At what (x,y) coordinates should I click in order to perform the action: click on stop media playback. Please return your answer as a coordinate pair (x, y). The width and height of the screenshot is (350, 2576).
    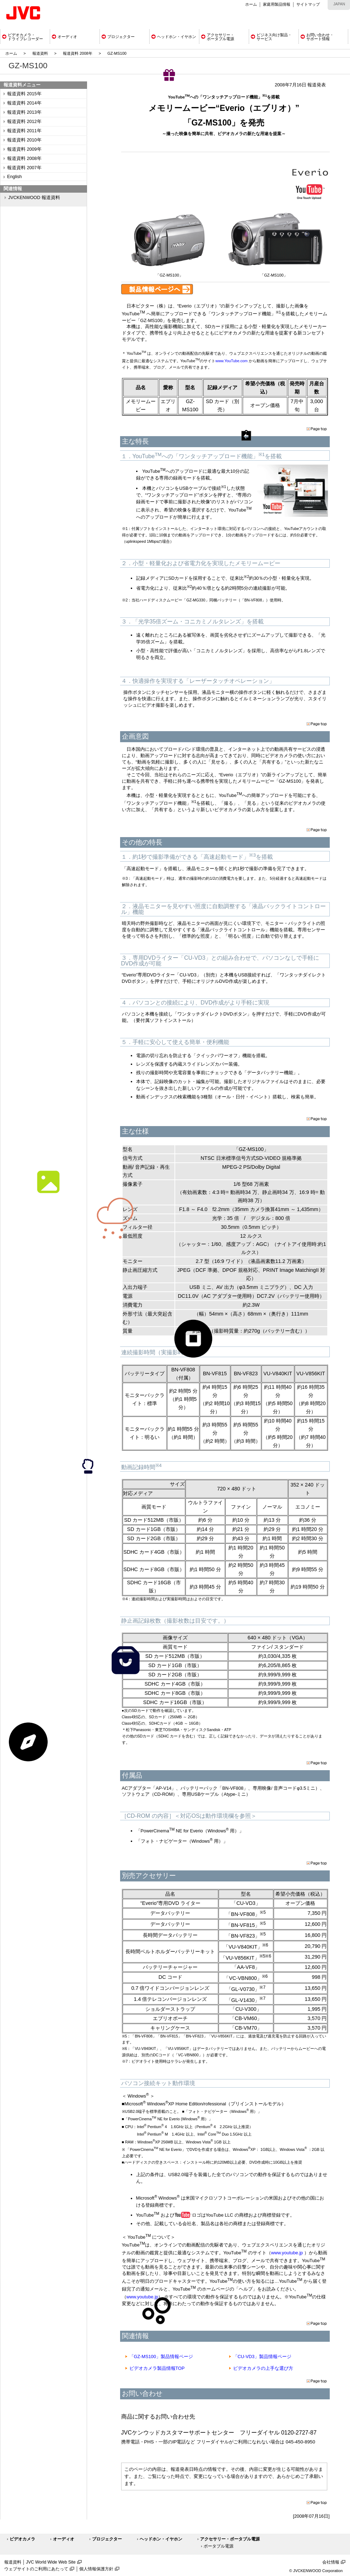
    Looking at the image, I should click on (193, 1339).